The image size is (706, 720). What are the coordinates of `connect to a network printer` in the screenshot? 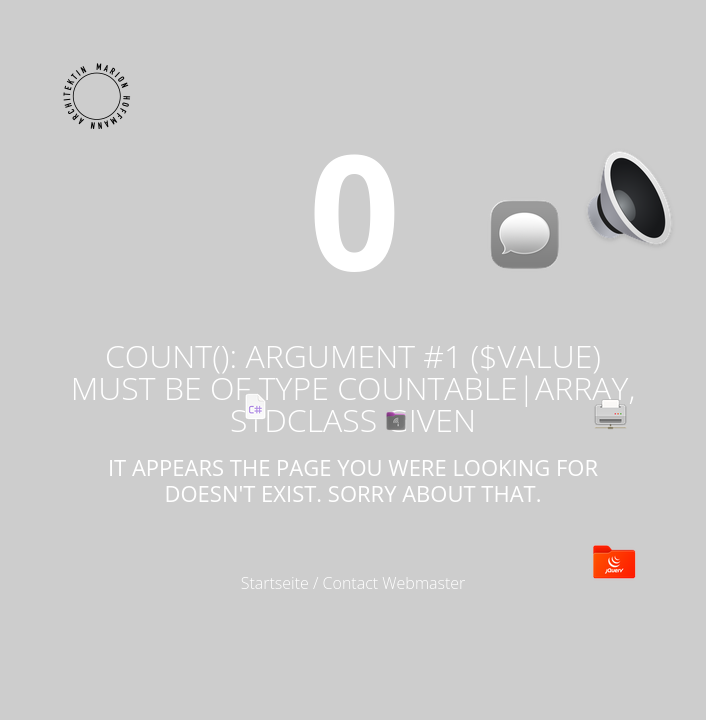 It's located at (610, 414).